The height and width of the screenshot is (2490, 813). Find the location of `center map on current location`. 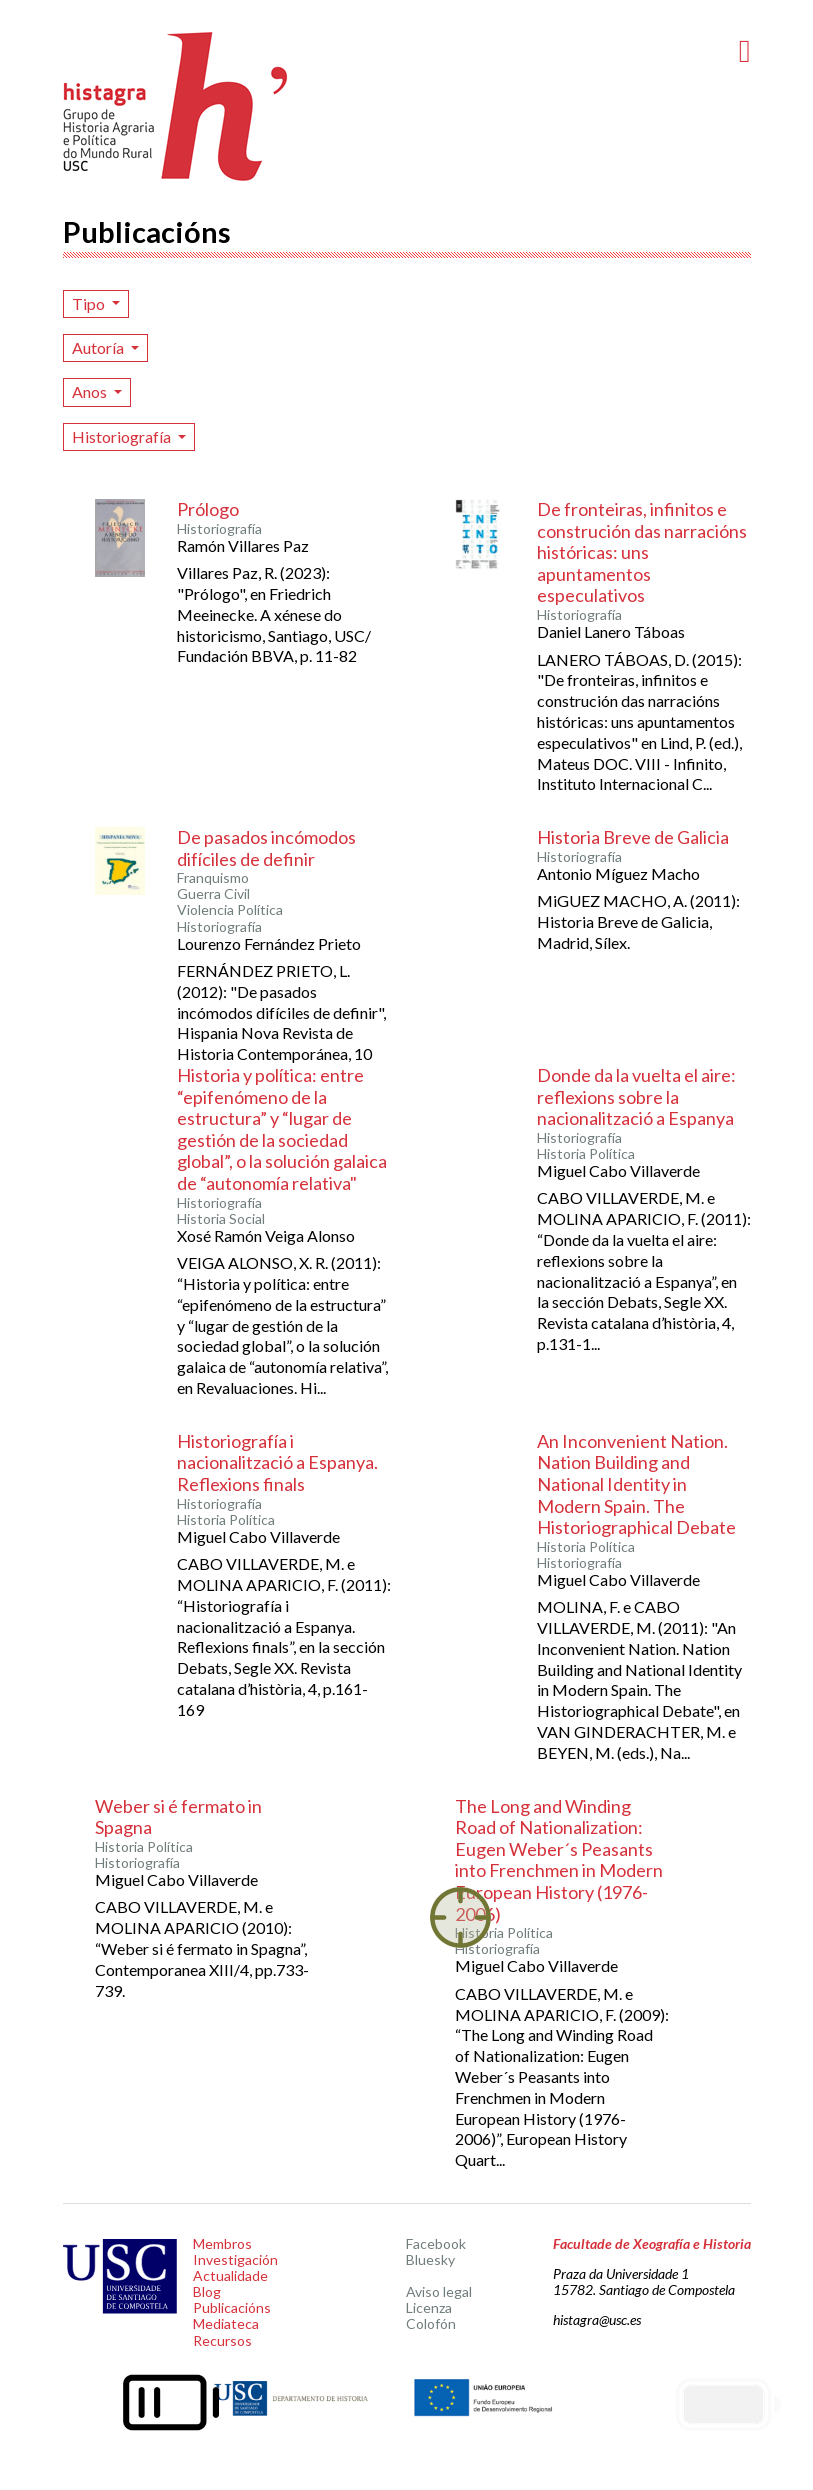

center map on current location is located at coordinates (460, 1917).